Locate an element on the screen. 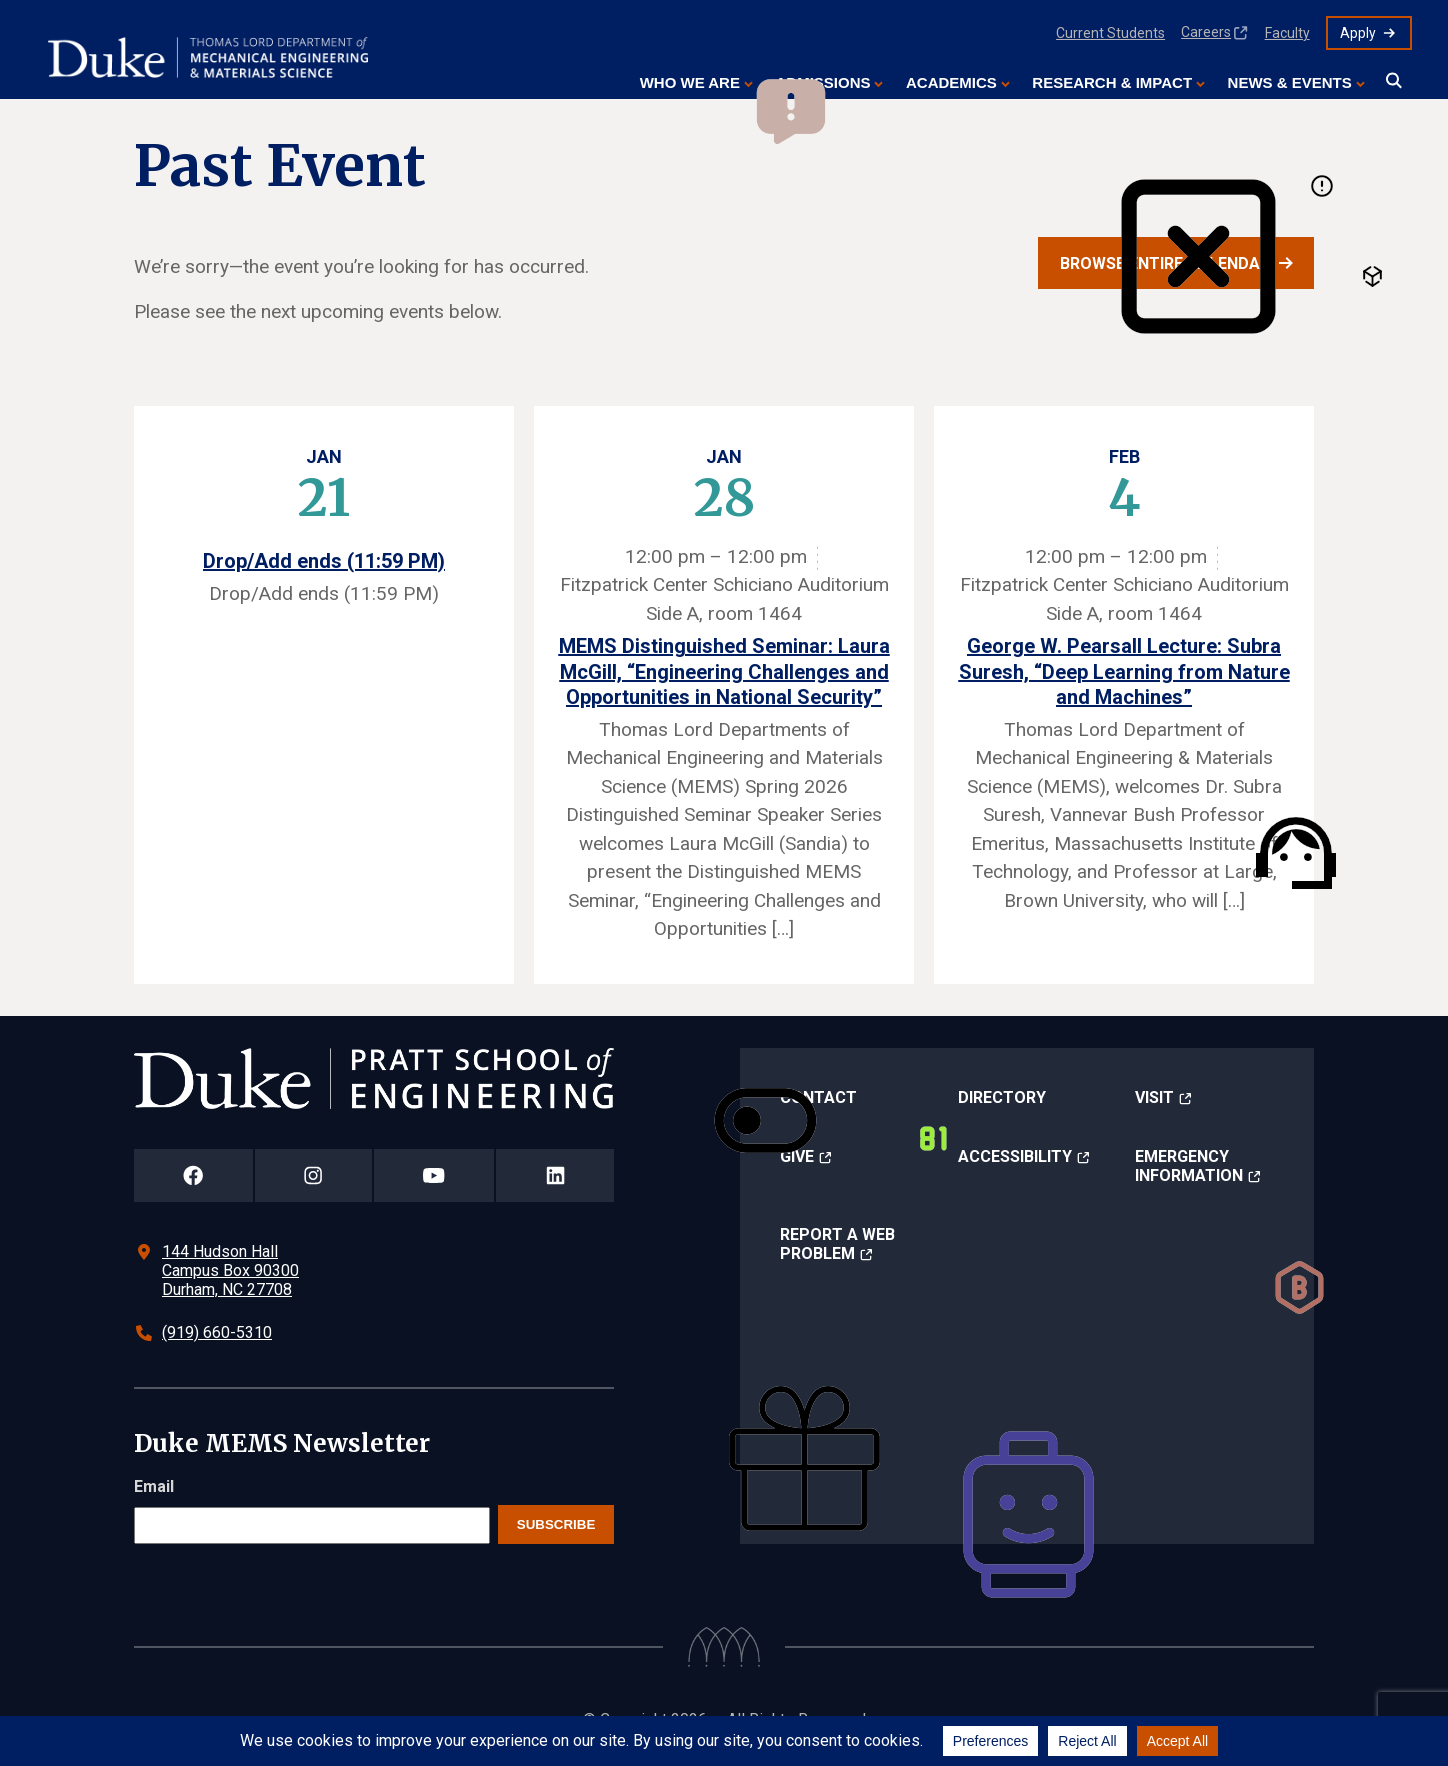  close or dismiss a dialog box is located at coordinates (1198, 256).